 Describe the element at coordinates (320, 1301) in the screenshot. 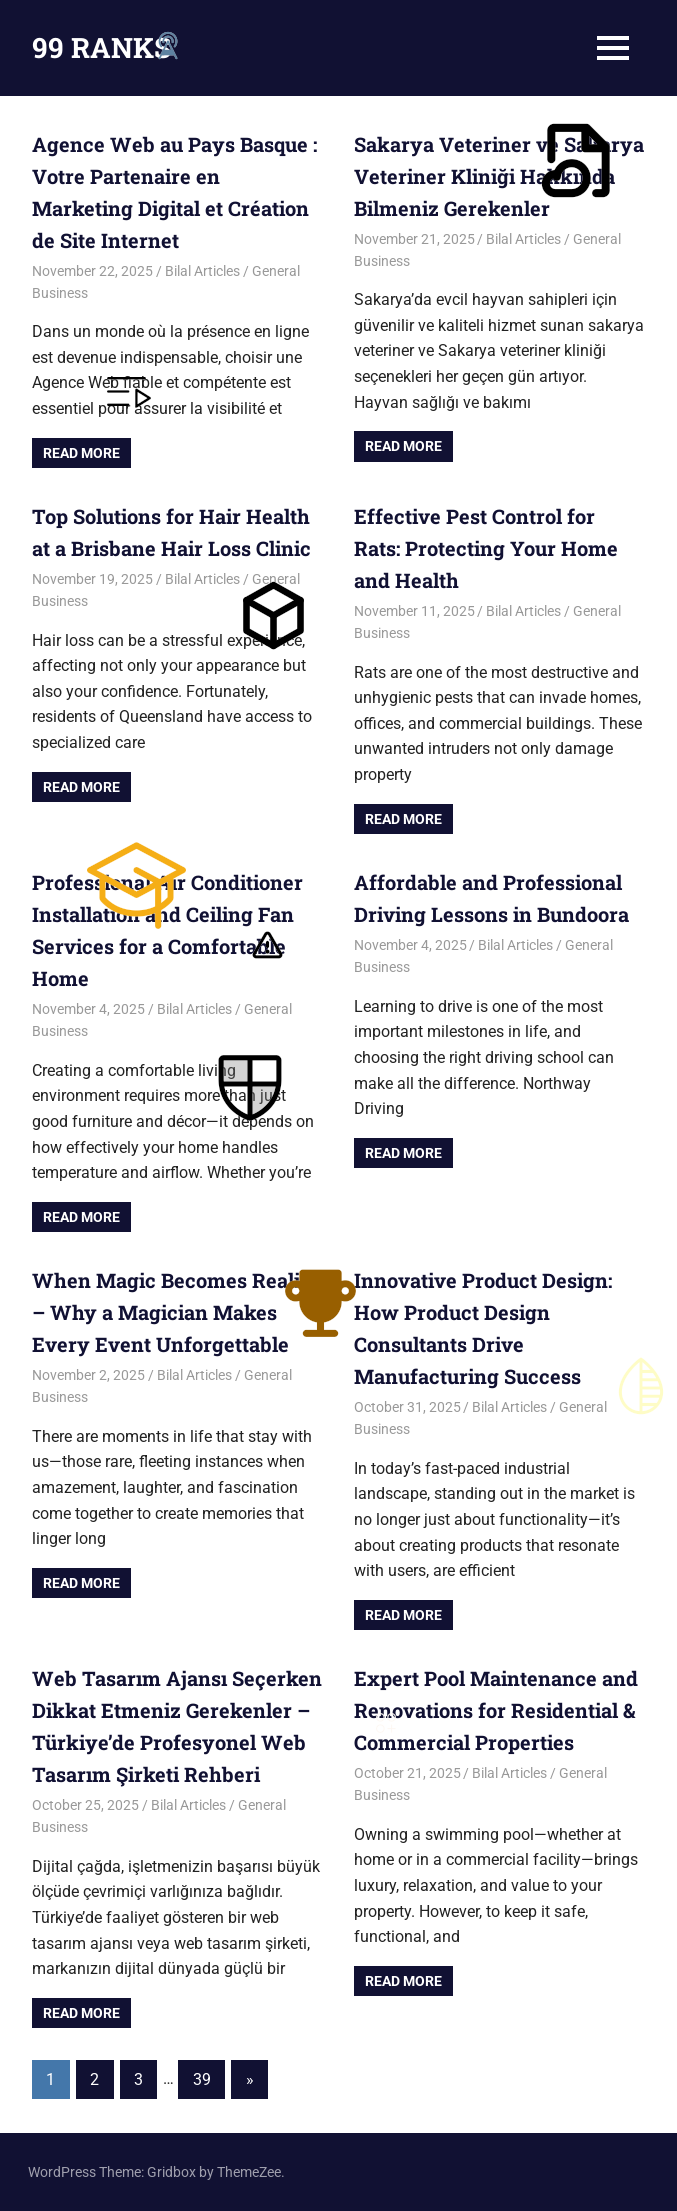

I see `view achievements or awards` at that location.